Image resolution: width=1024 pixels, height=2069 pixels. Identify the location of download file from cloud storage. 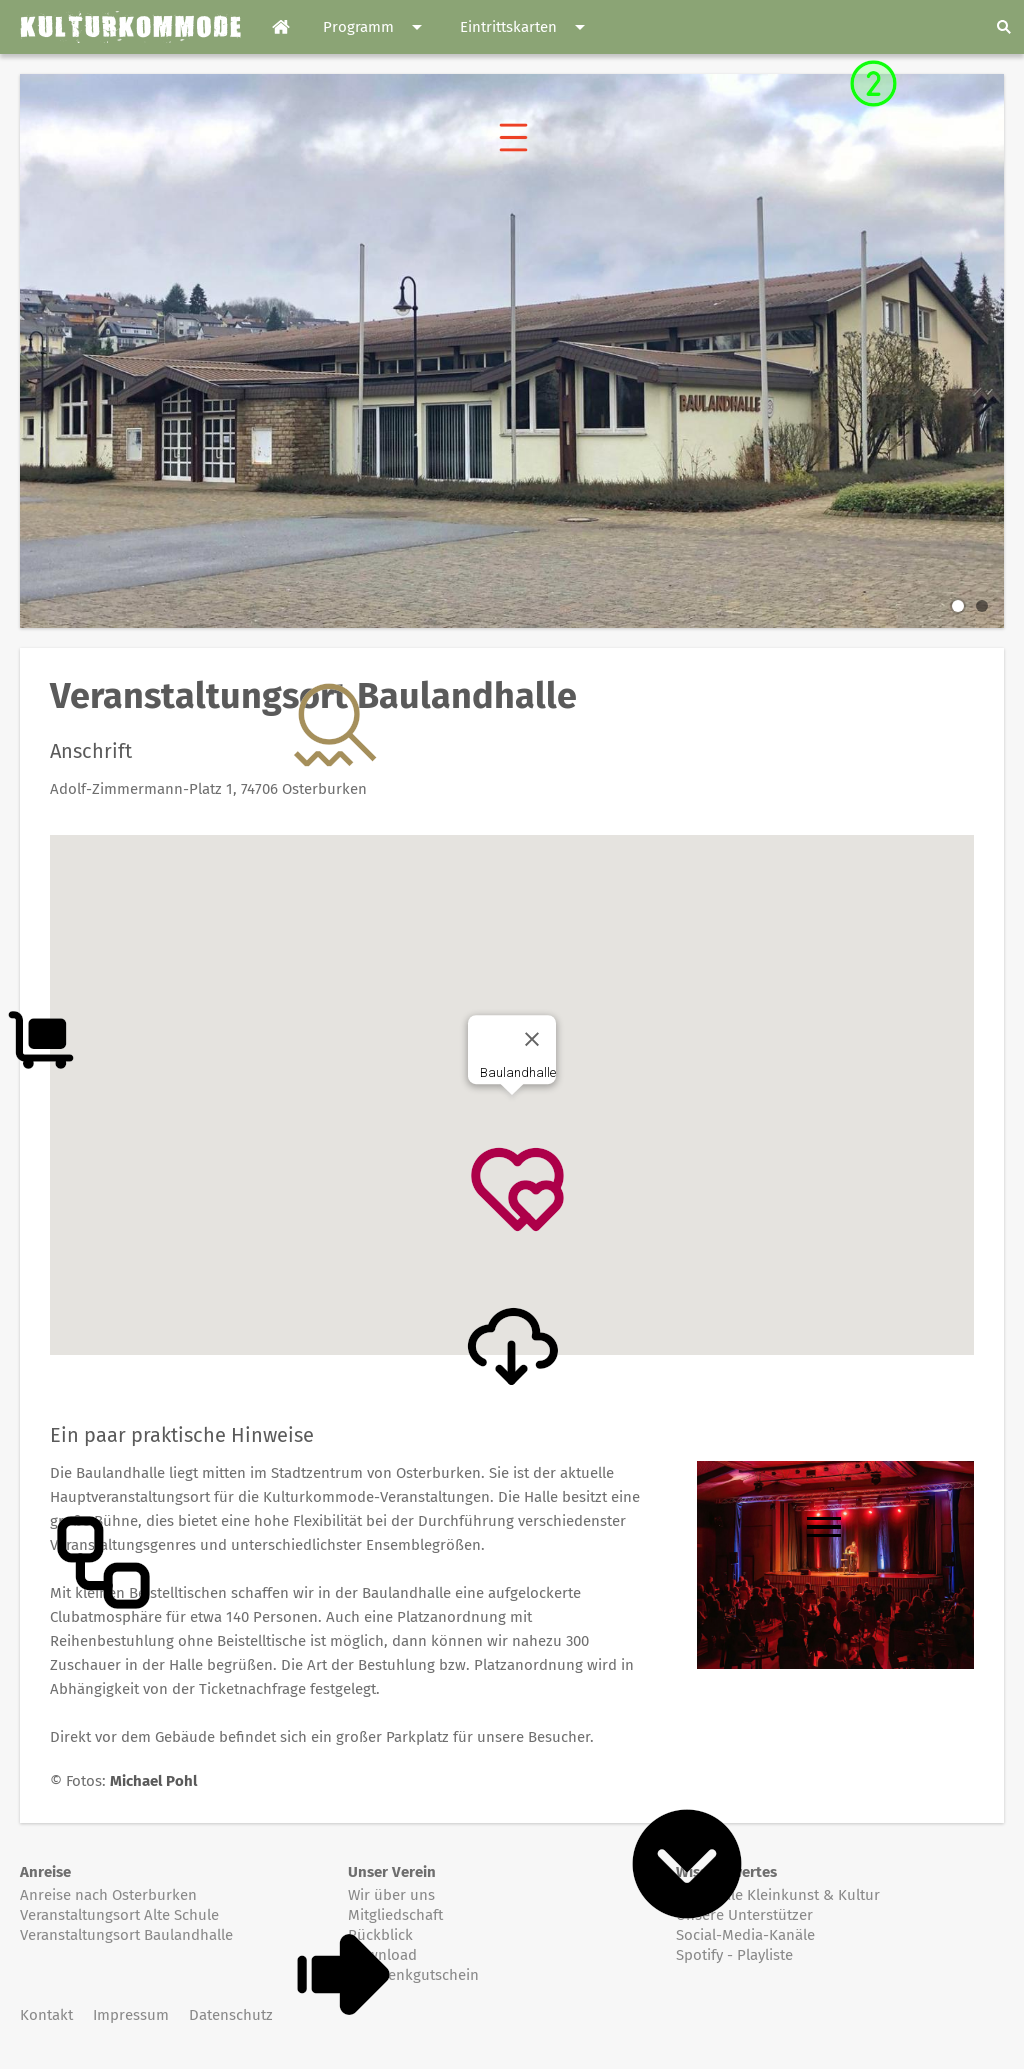
(511, 1340).